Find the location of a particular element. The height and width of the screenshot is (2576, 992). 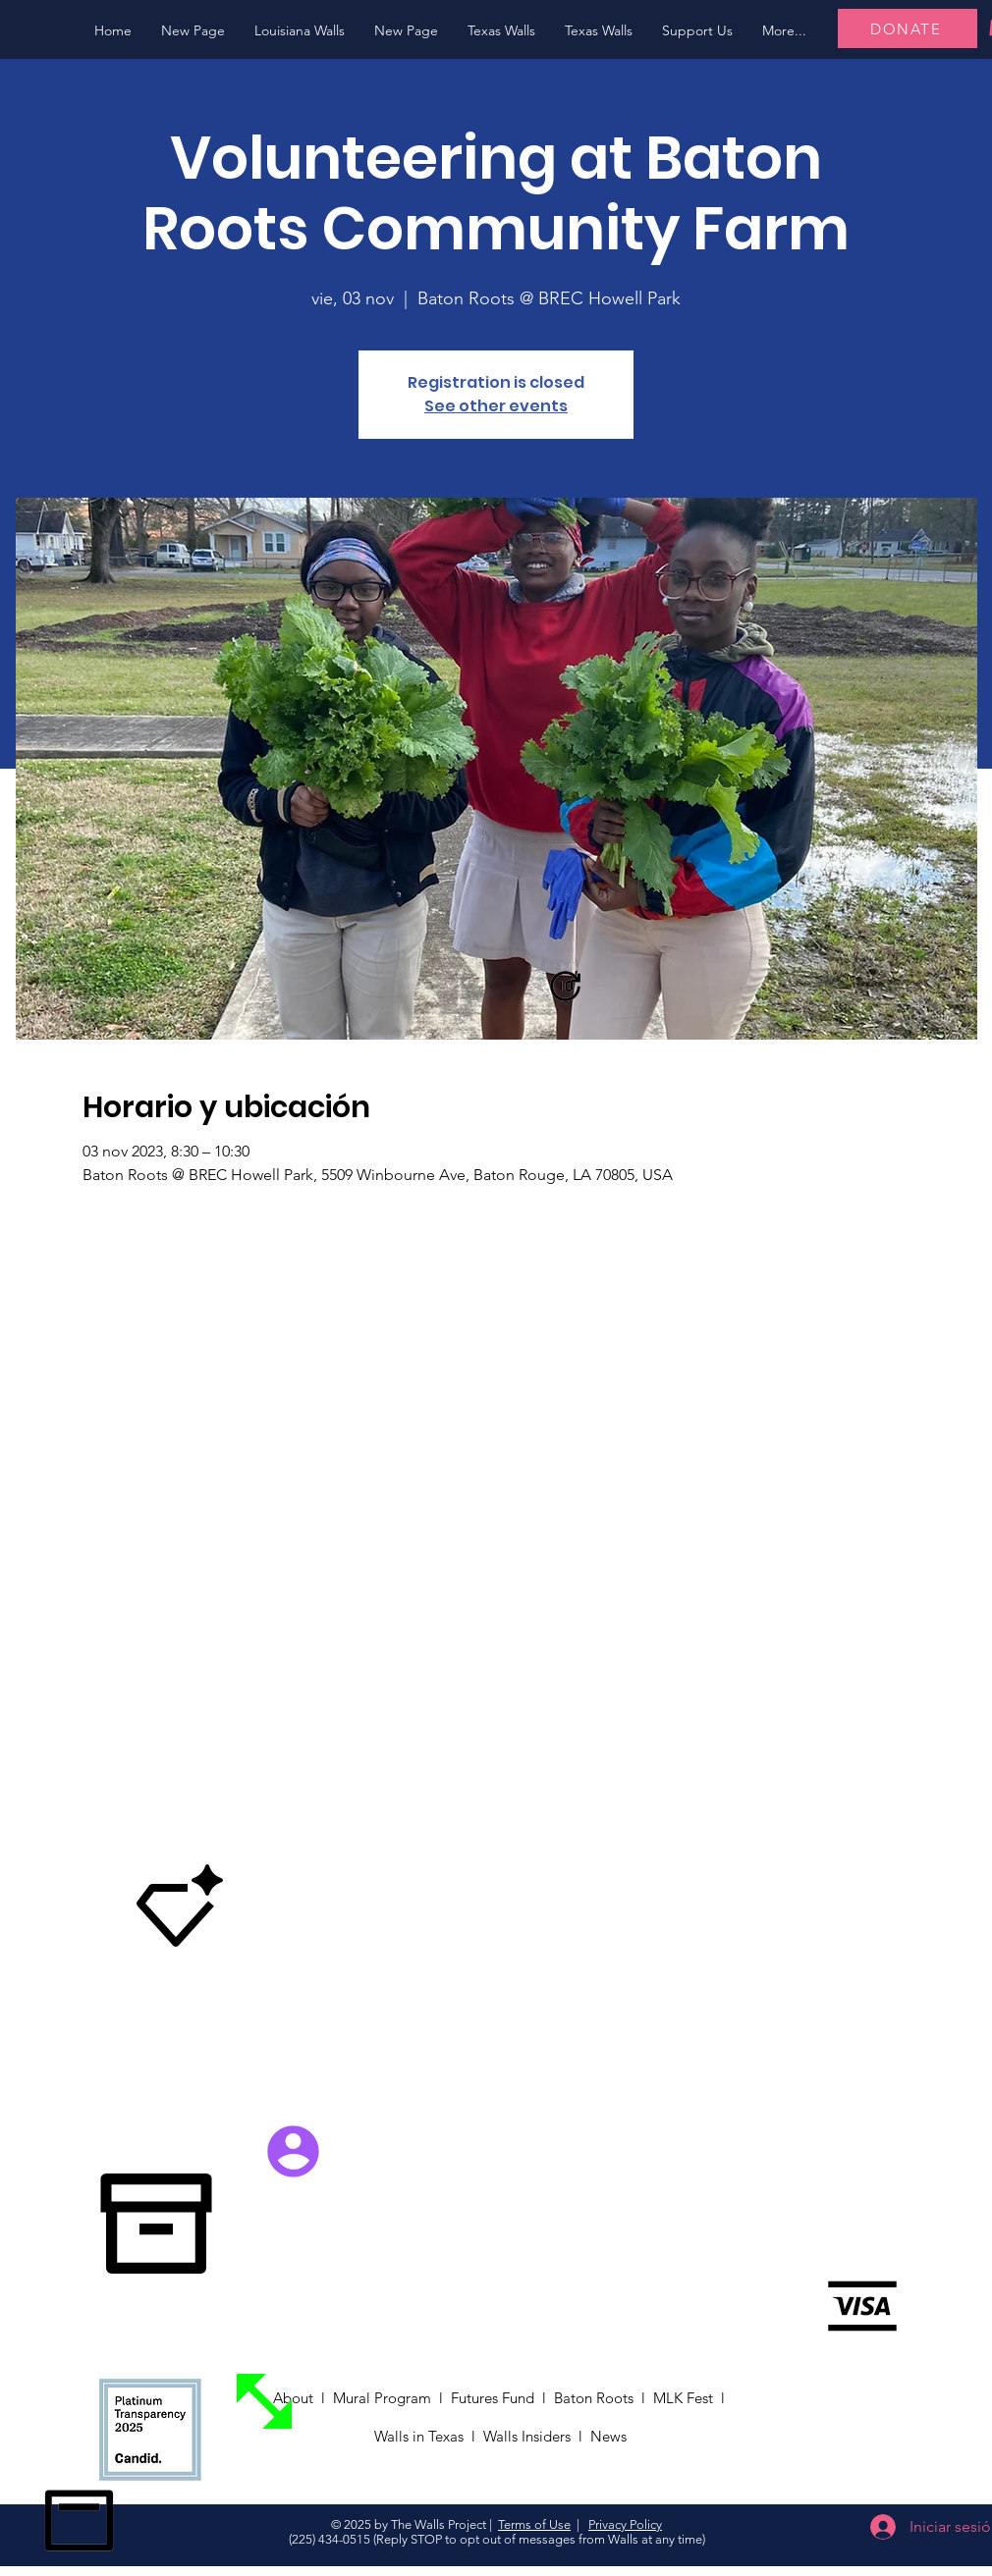

access your account or profile settings is located at coordinates (293, 2151).